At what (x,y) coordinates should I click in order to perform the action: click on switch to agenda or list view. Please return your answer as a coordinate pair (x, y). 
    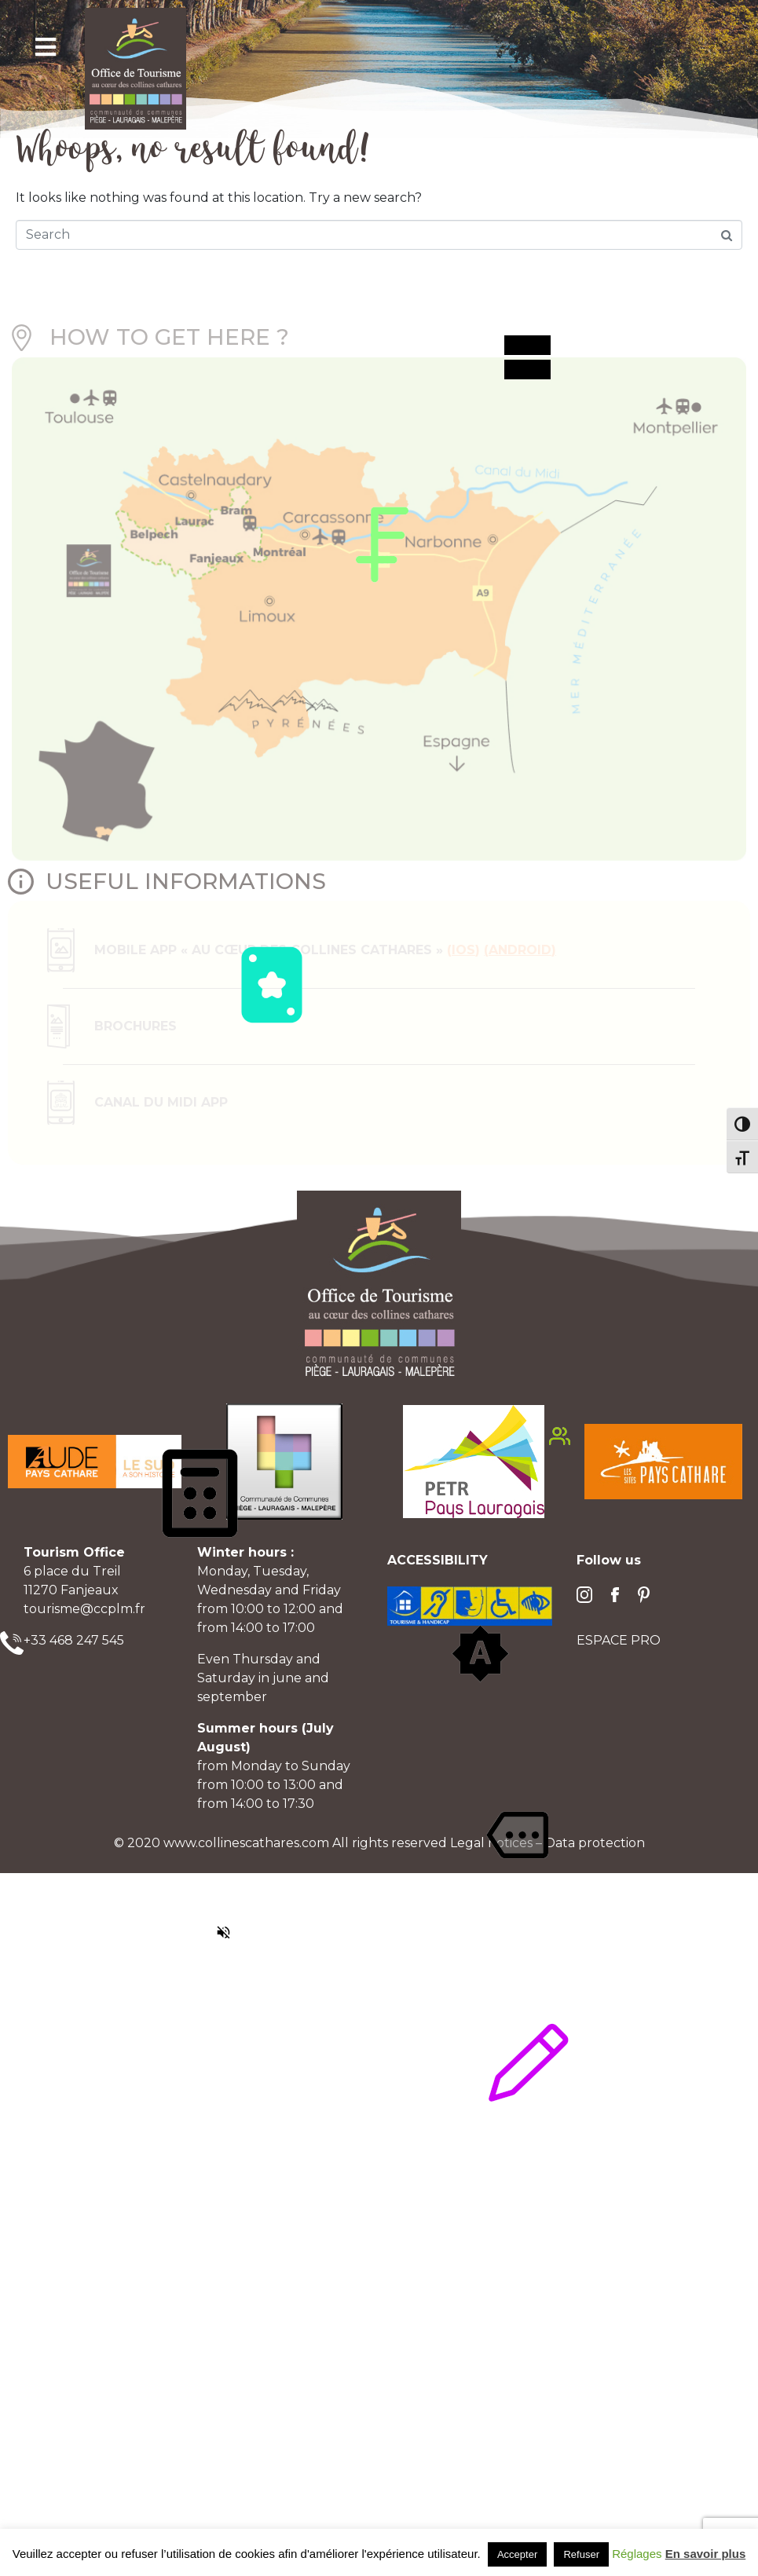
    Looking at the image, I should click on (529, 357).